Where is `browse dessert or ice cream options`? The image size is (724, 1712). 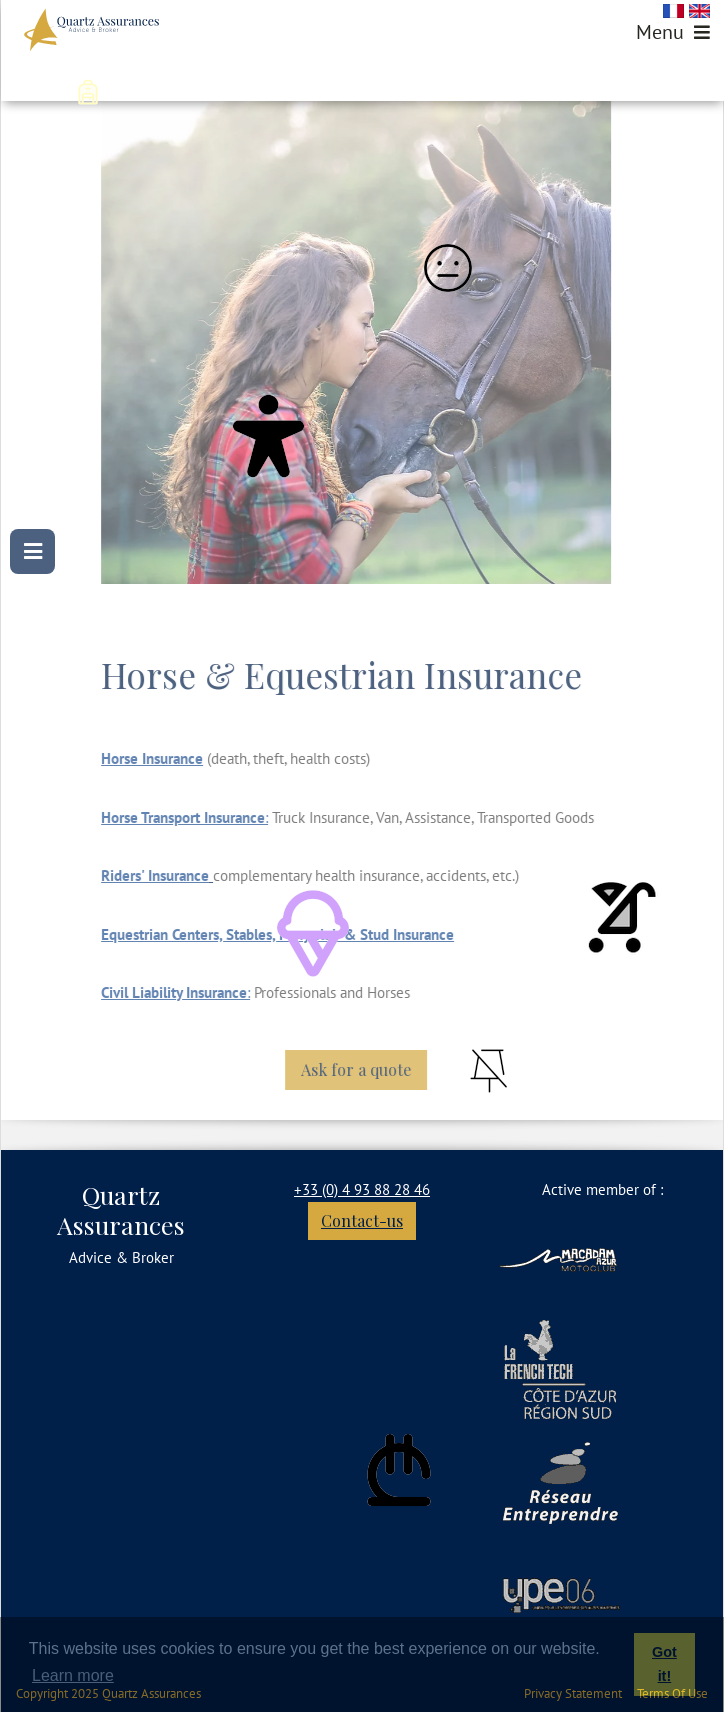
browse dessert or ice cream options is located at coordinates (313, 932).